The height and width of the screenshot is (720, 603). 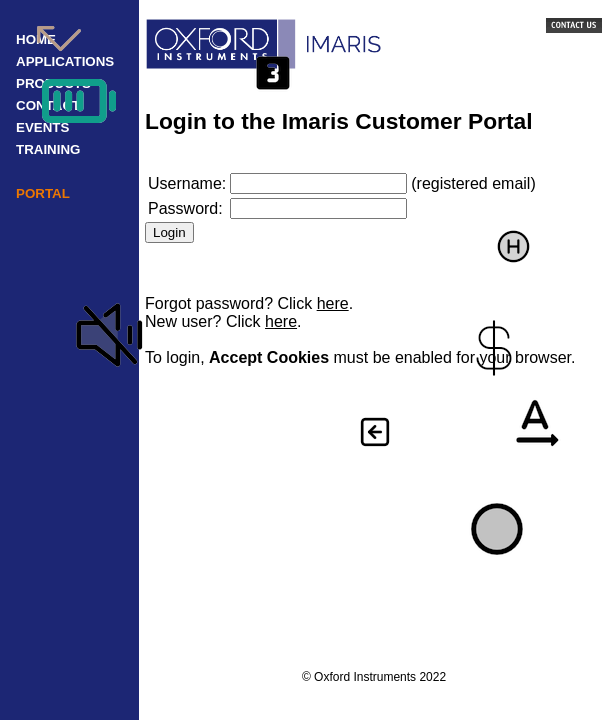 I want to click on go back to the previous screen, so click(x=375, y=432).